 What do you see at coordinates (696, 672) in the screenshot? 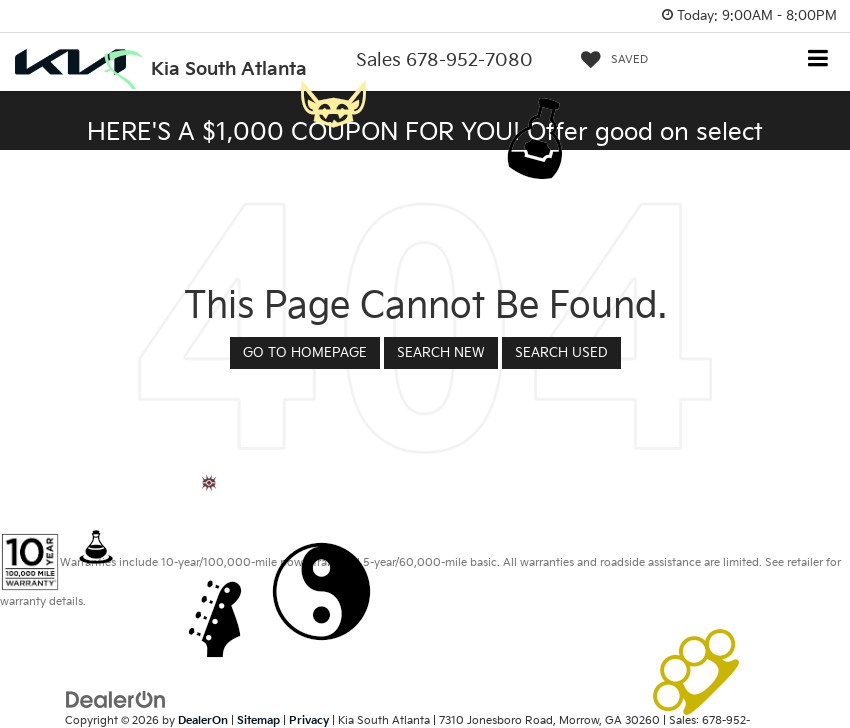
I see `equip brass knuckles weapon` at bounding box center [696, 672].